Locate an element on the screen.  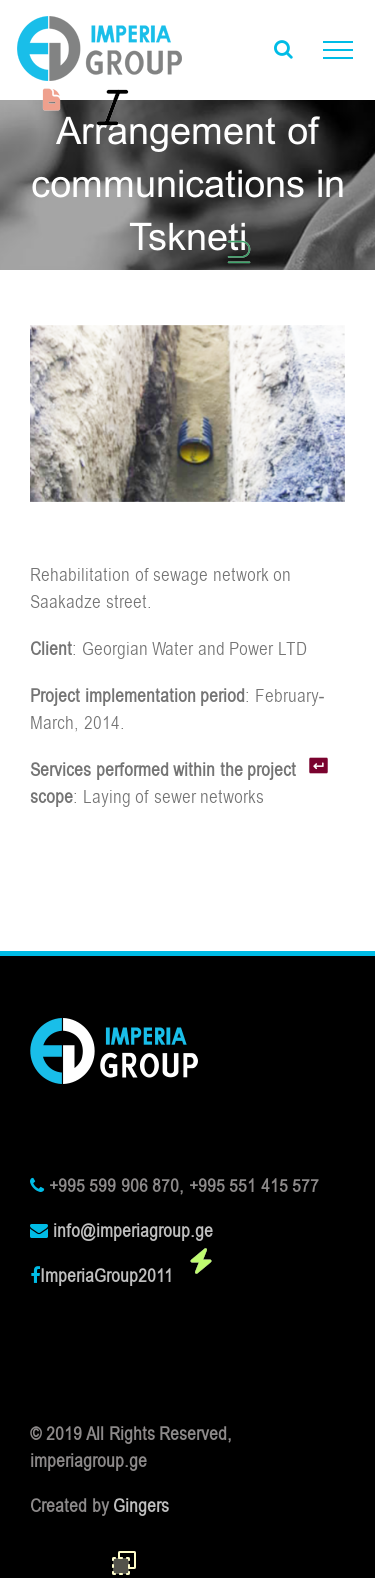
indicates a superset mathematical relationship is located at coordinates (238, 252).